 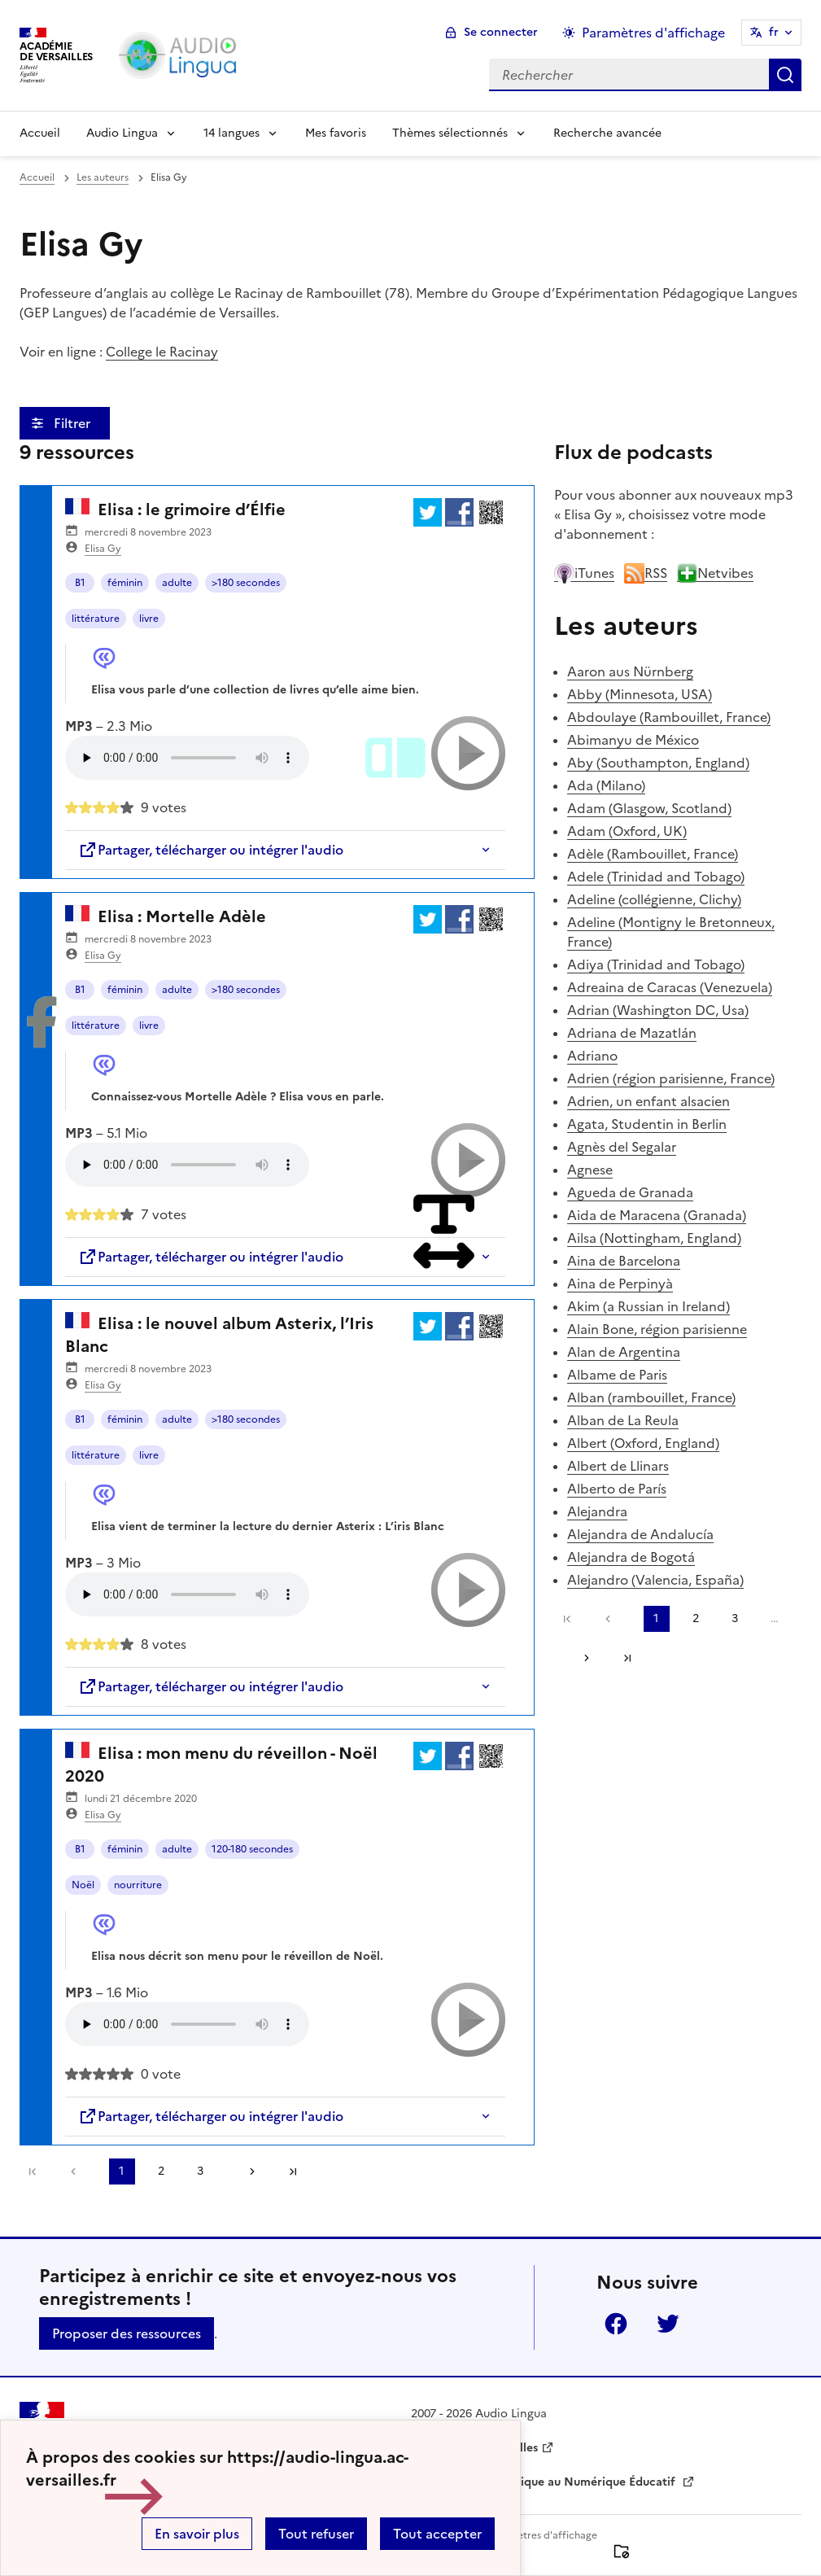 I want to click on adjust text width or horizontal spacing, so click(x=443, y=1229).